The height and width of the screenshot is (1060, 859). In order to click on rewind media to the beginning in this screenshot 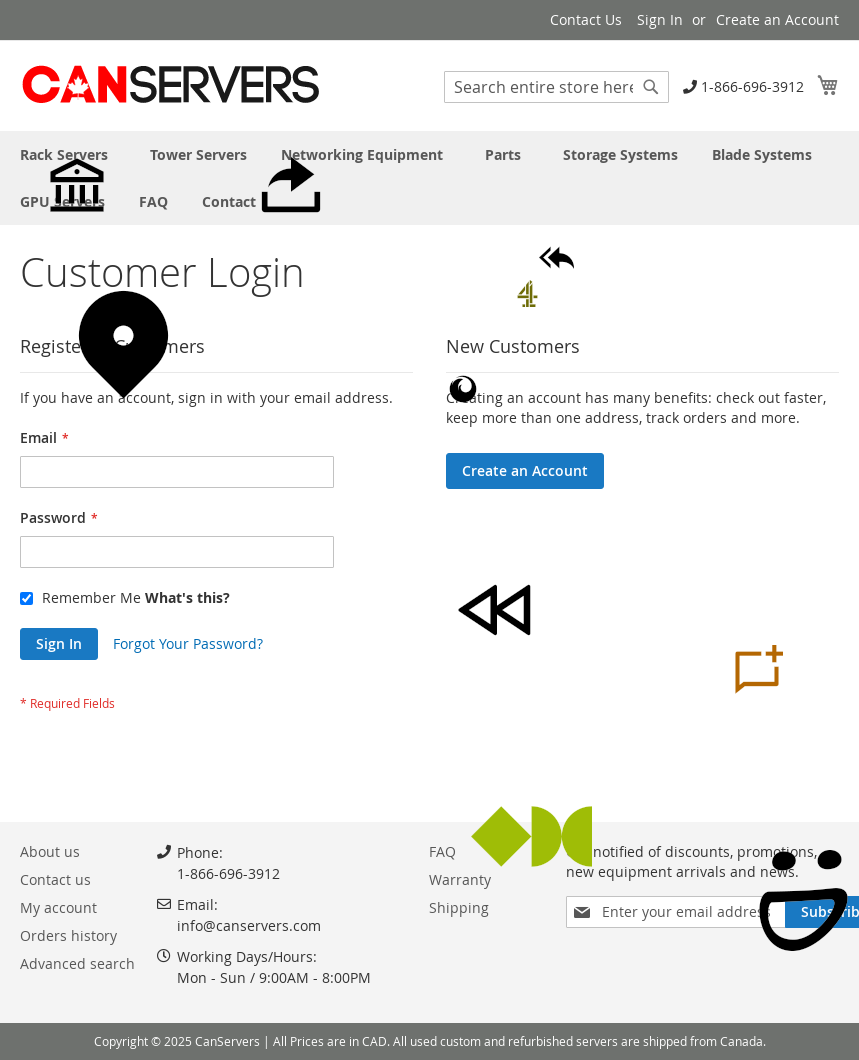, I will do `click(497, 610)`.